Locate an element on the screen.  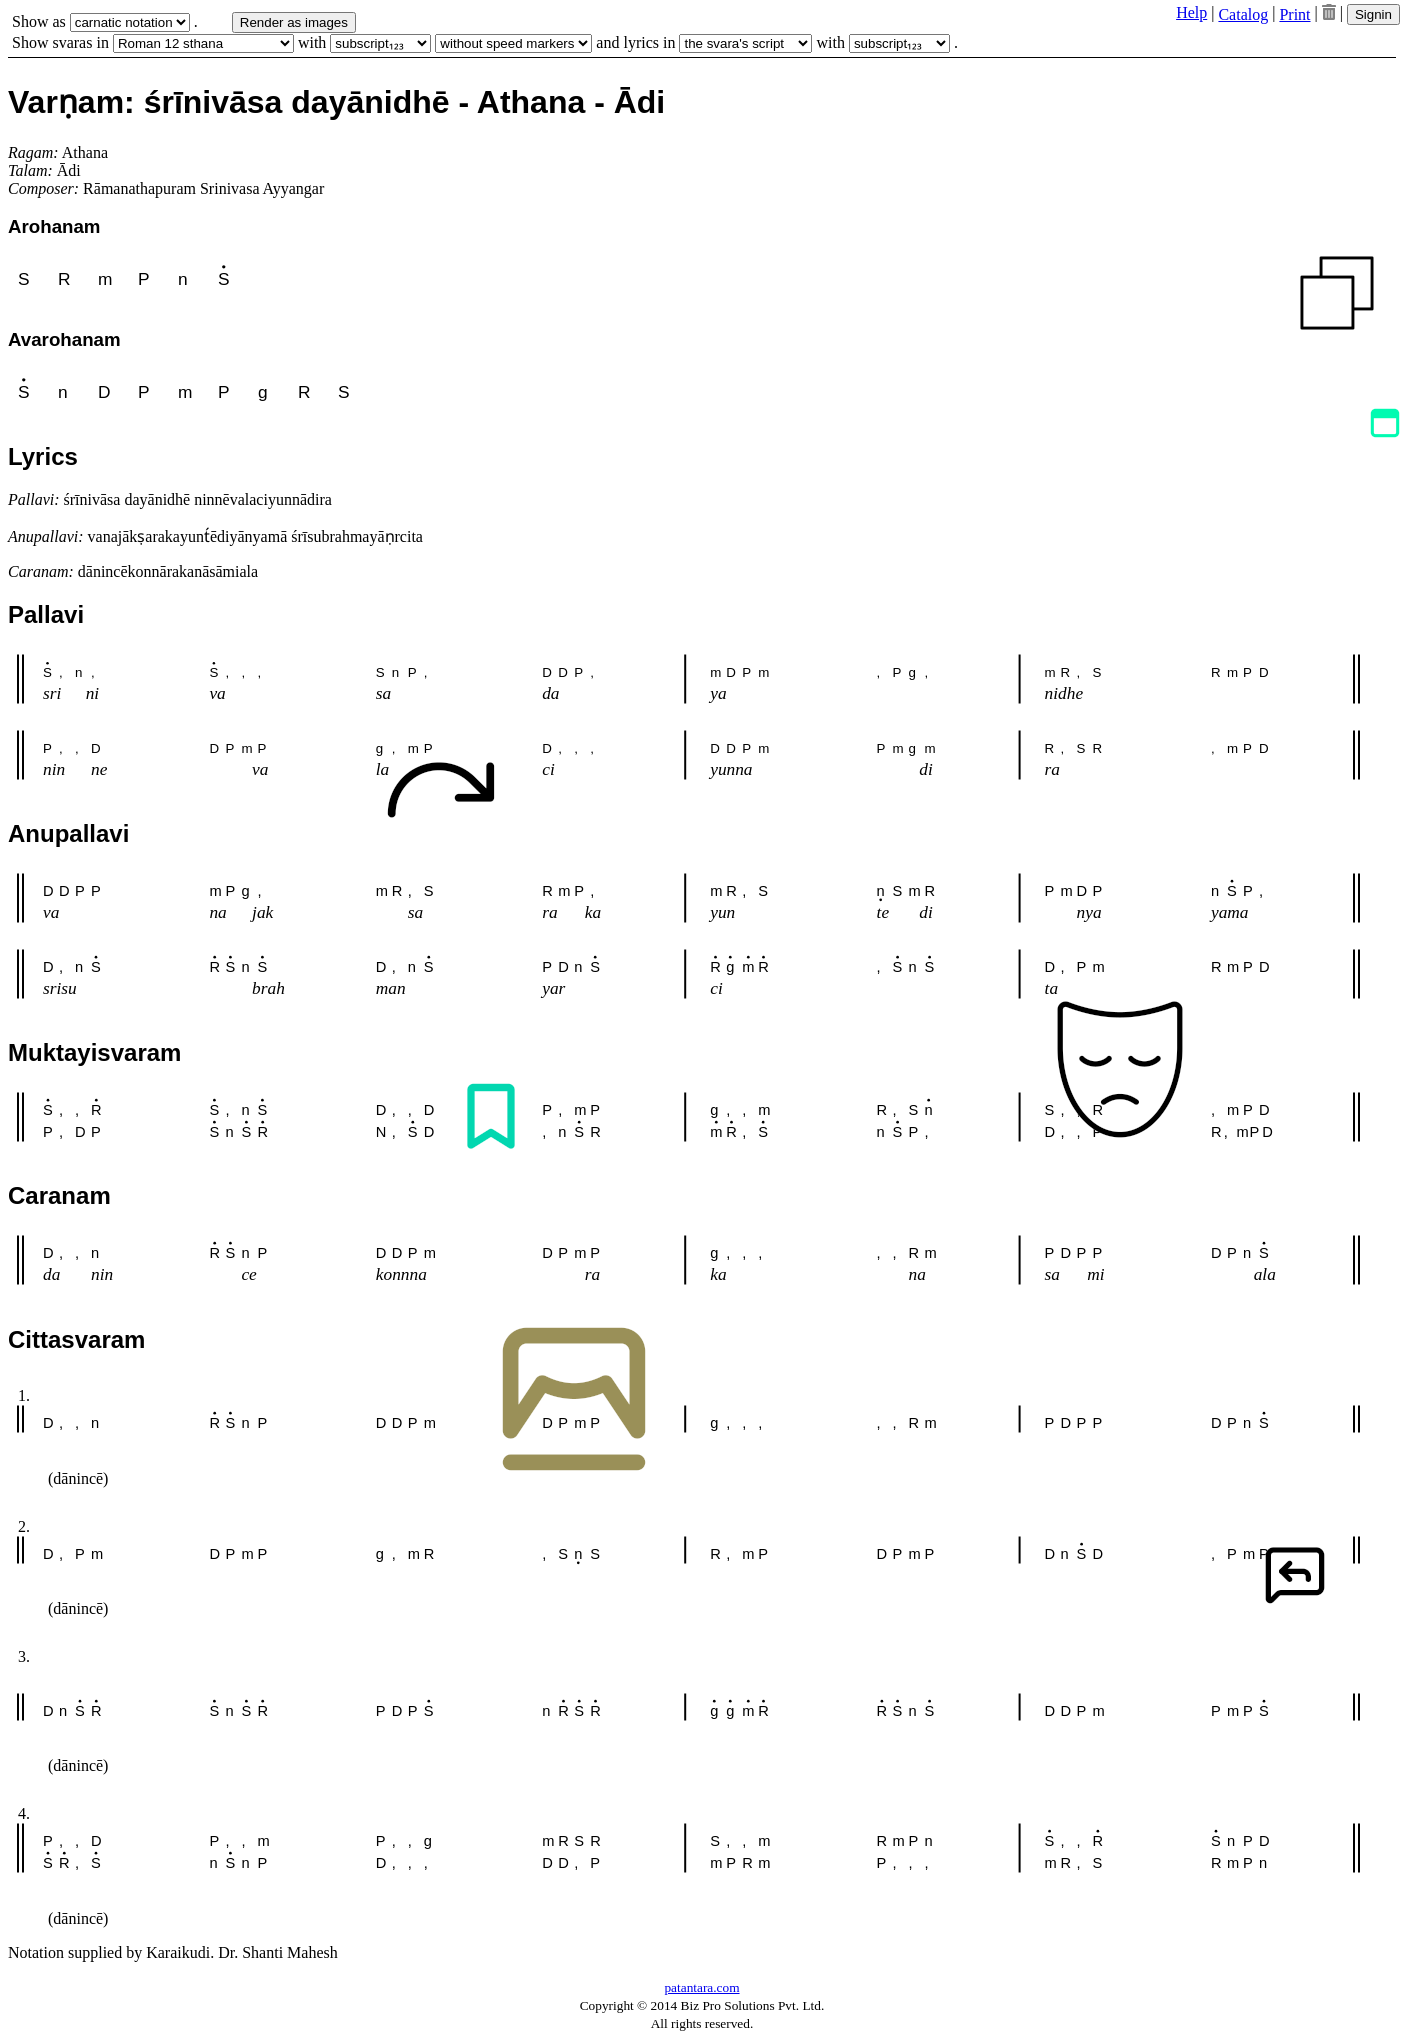
copy to clipboard is located at coordinates (1337, 293).